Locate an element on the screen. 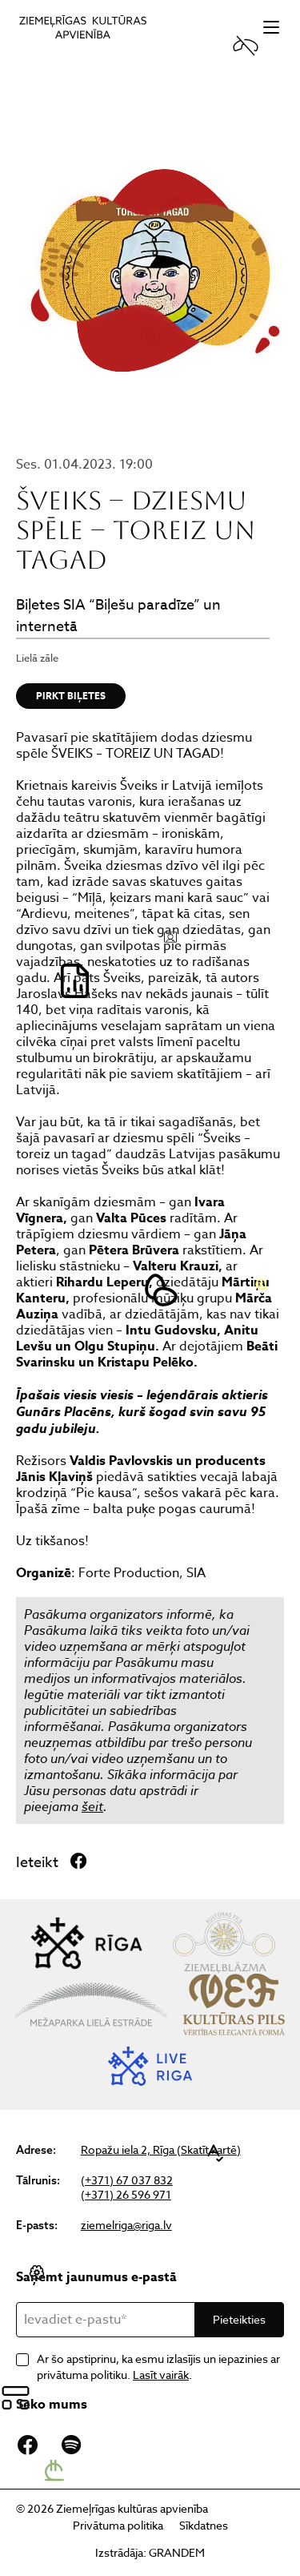 This screenshot has width=300, height=2576. view code structure or hierarchy is located at coordinates (15, 2397).